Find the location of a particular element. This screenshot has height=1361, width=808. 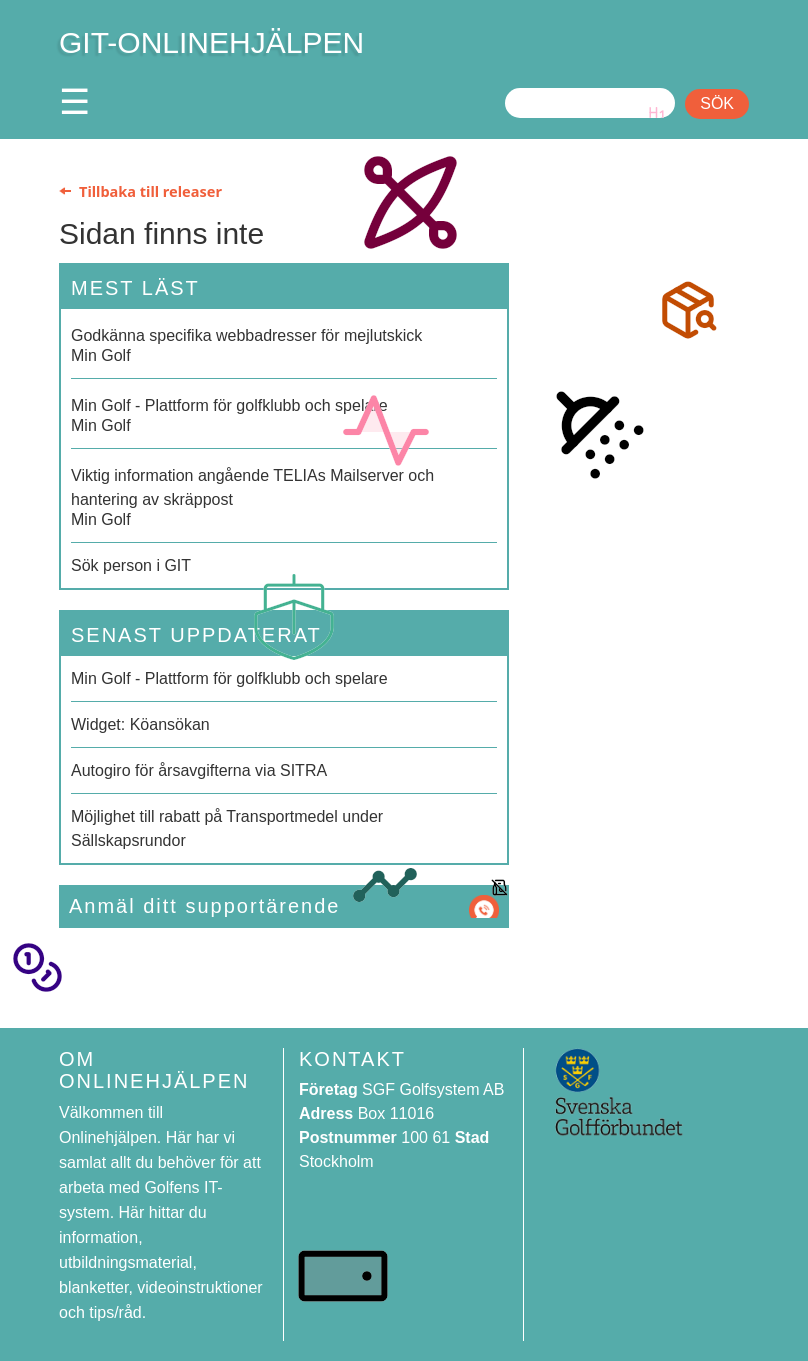

view health or heart rate data is located at coordinates (386, 432).